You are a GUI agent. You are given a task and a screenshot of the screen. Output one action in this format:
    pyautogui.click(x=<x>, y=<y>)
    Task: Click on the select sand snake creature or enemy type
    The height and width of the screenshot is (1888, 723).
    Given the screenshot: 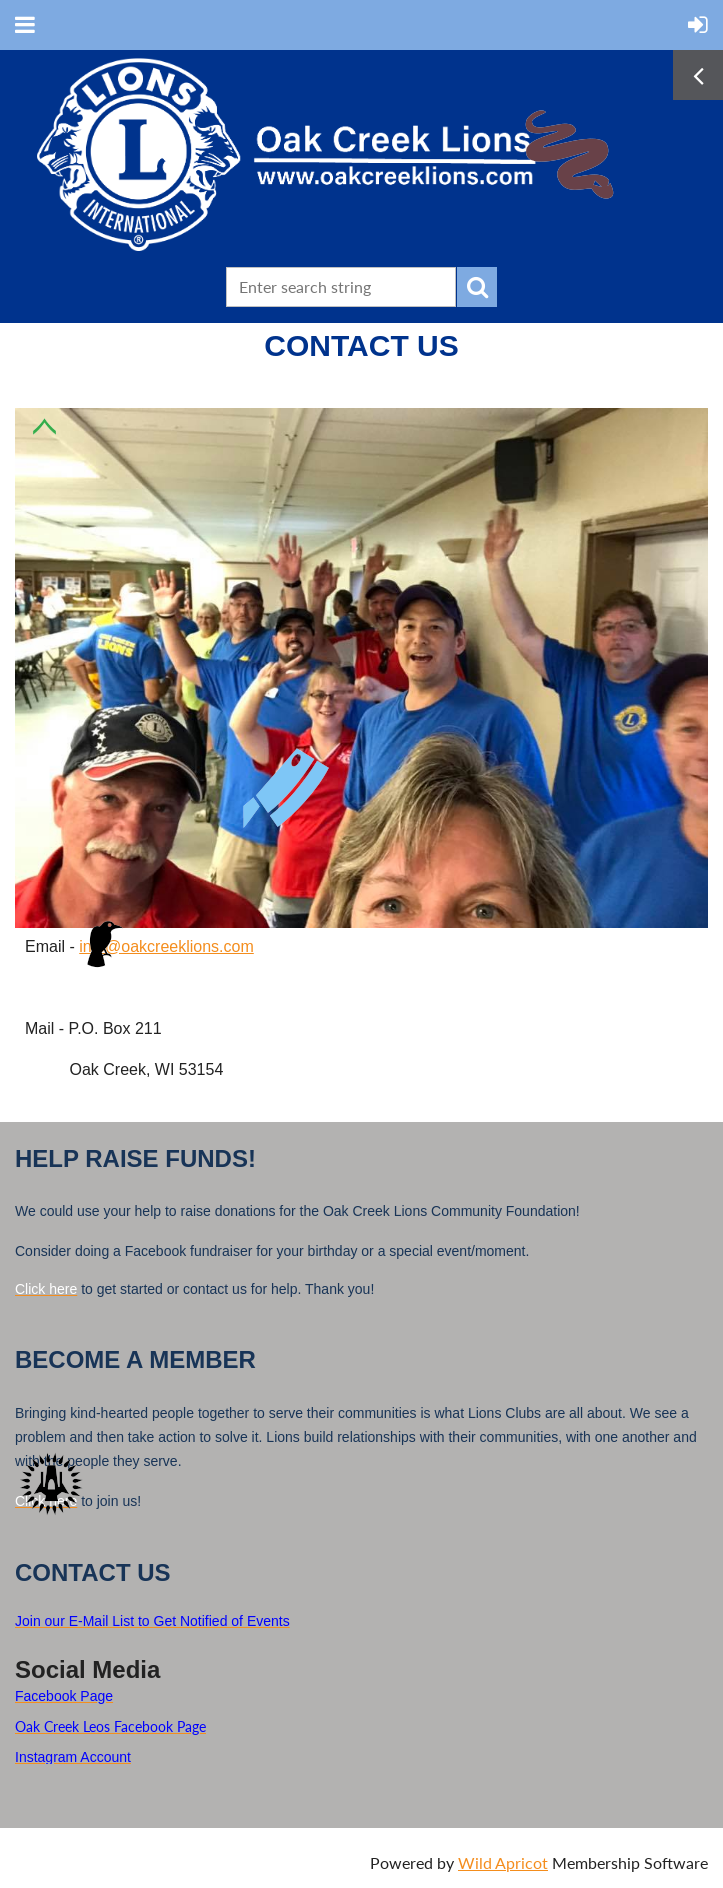 What is the action you would take?
    pyautogui.click(x=569, y=154)
    